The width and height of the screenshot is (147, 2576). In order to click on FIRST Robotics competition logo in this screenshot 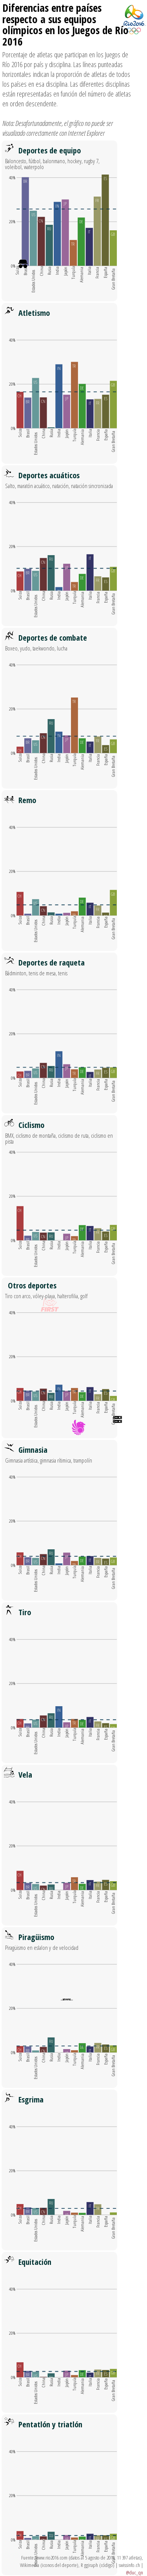, I will do `click(50, 1305)`.